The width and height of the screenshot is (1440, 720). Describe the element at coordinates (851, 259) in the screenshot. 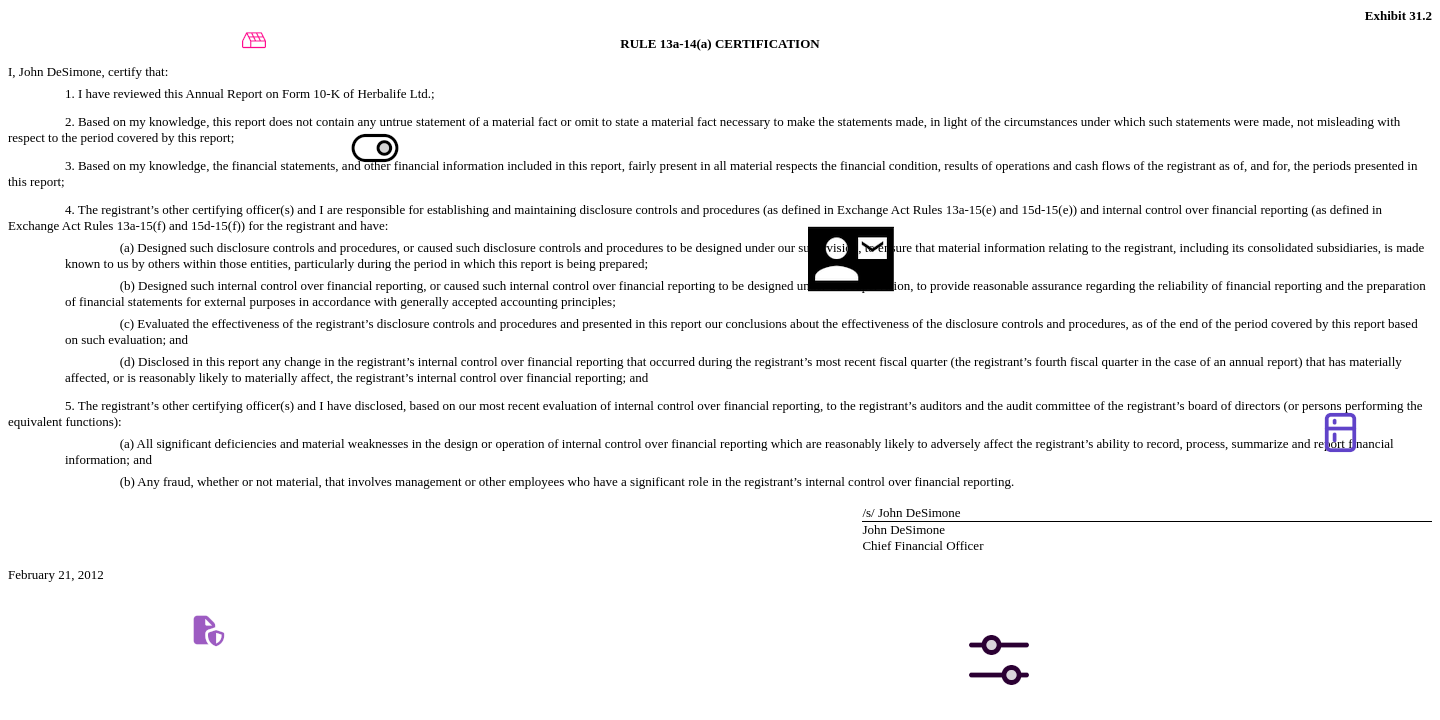

I see `access contact information via email` at that location.